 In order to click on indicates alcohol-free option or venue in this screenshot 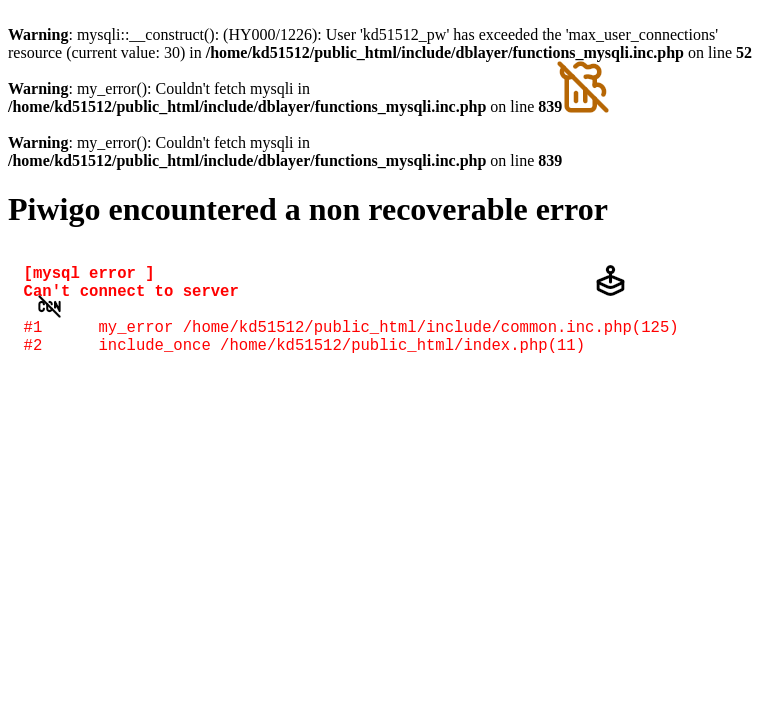, I will do `click(583, 87)`.